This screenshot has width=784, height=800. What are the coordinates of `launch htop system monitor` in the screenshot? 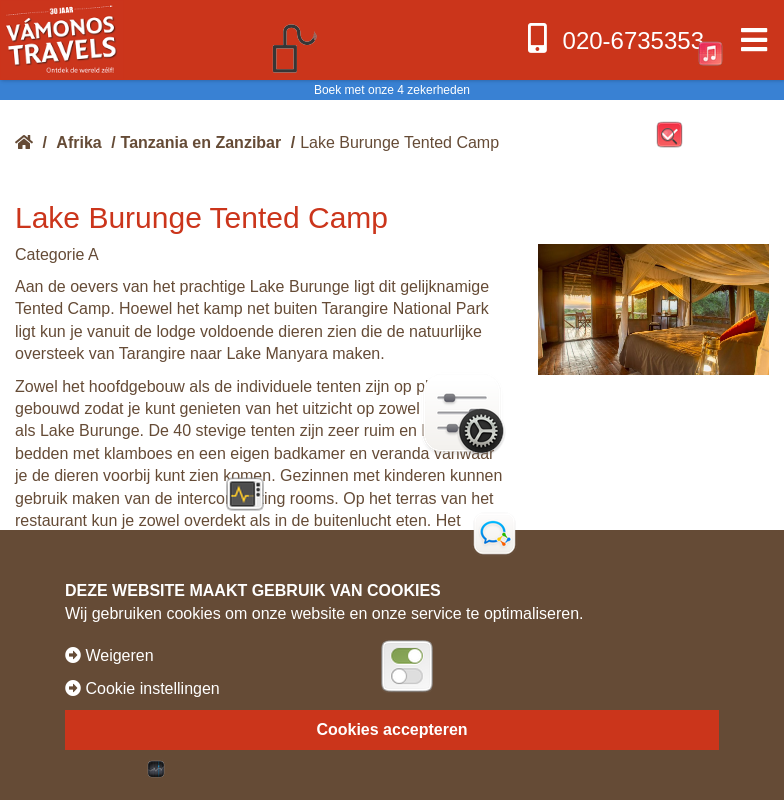 It's located at (245, 494).